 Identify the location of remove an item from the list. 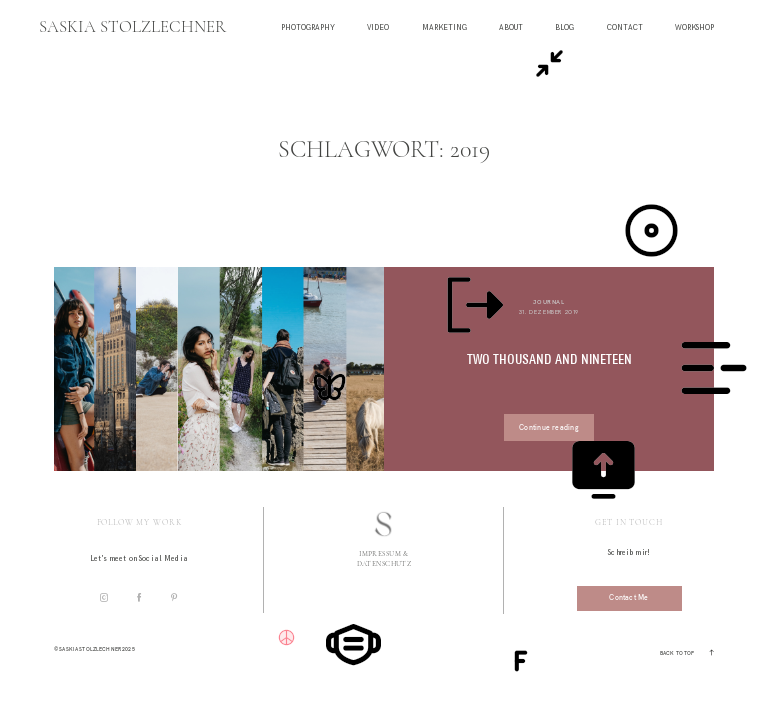
(714, 368).